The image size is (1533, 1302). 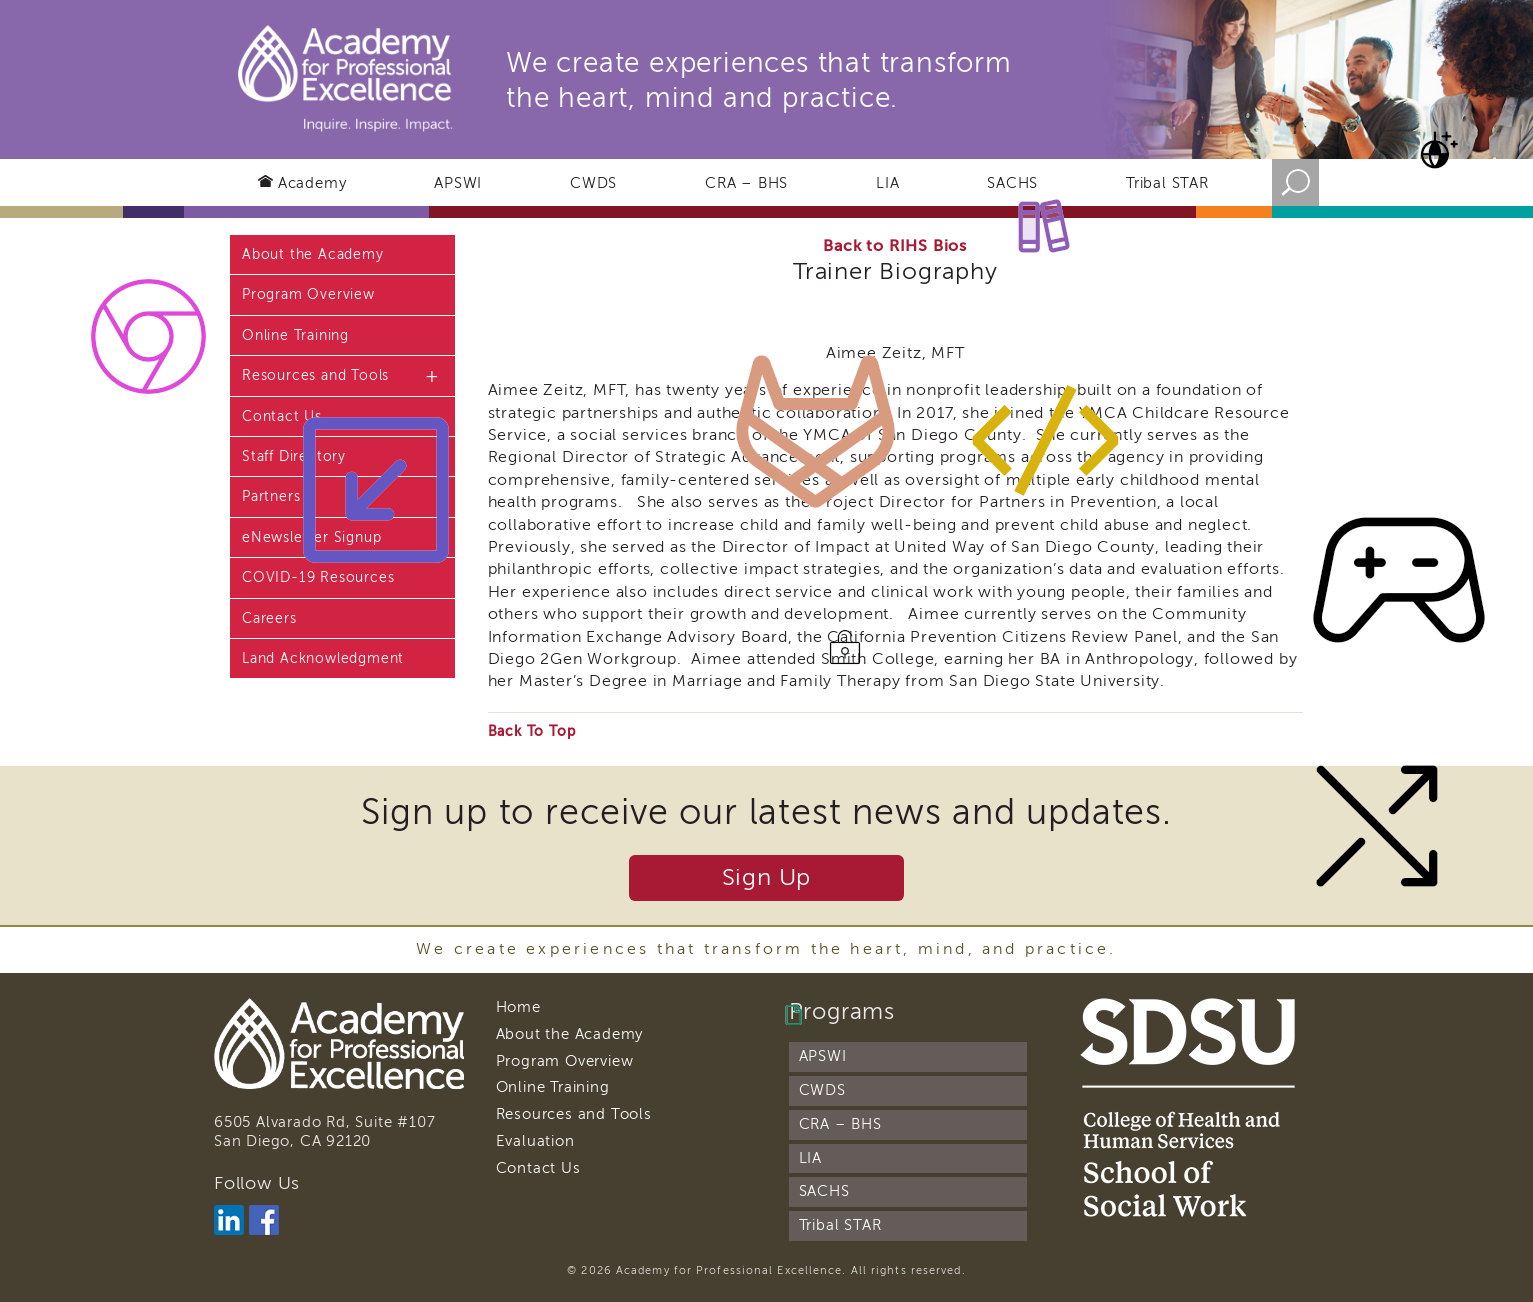 What do you see at coordinates (1047, 438) in the screenshot?
I see `view or edit source code` at bounding box center [1047, 438].